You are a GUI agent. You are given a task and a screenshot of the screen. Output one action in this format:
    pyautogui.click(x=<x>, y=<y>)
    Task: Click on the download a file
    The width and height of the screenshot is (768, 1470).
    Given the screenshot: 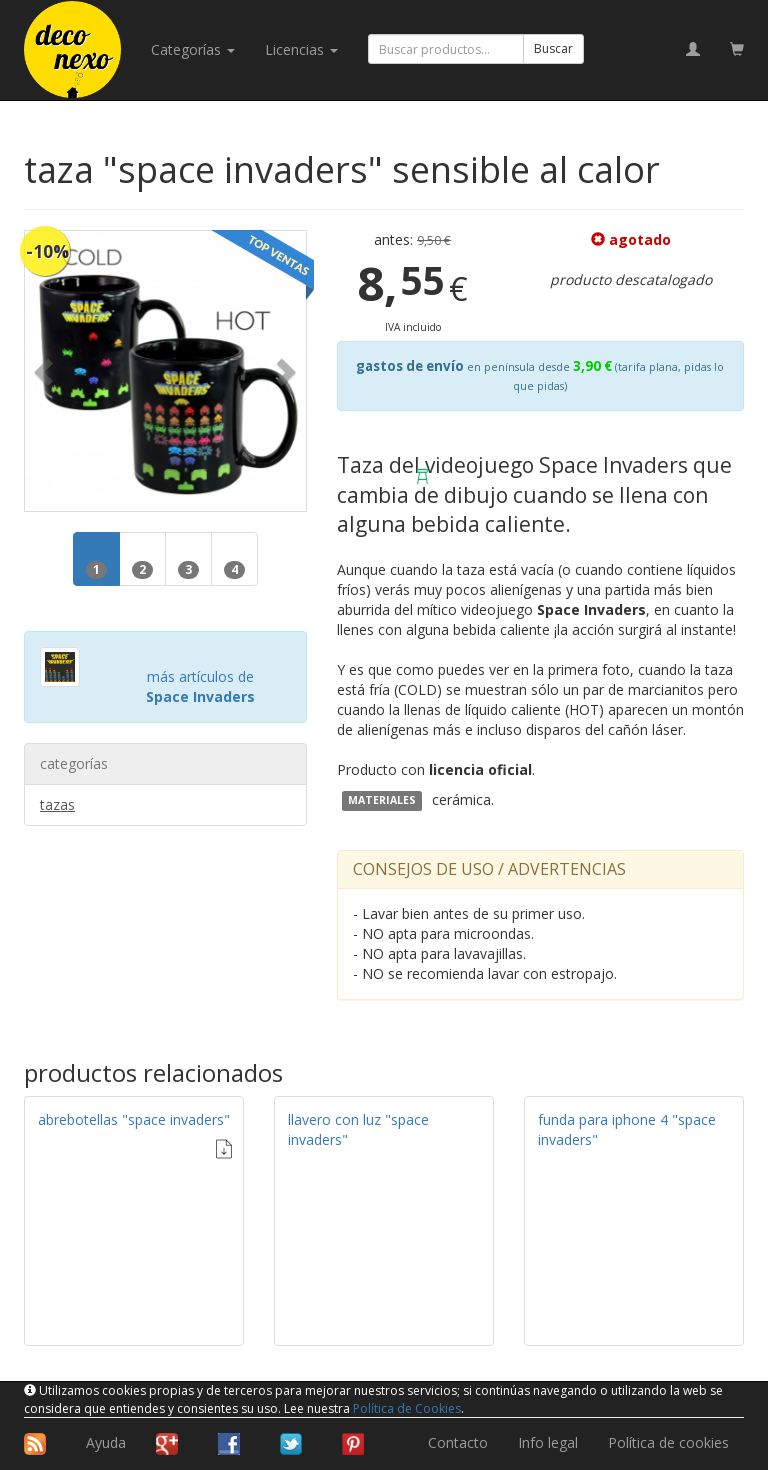 What is the action you would take?
    pyautogui.click(x=224, y=1149)
    